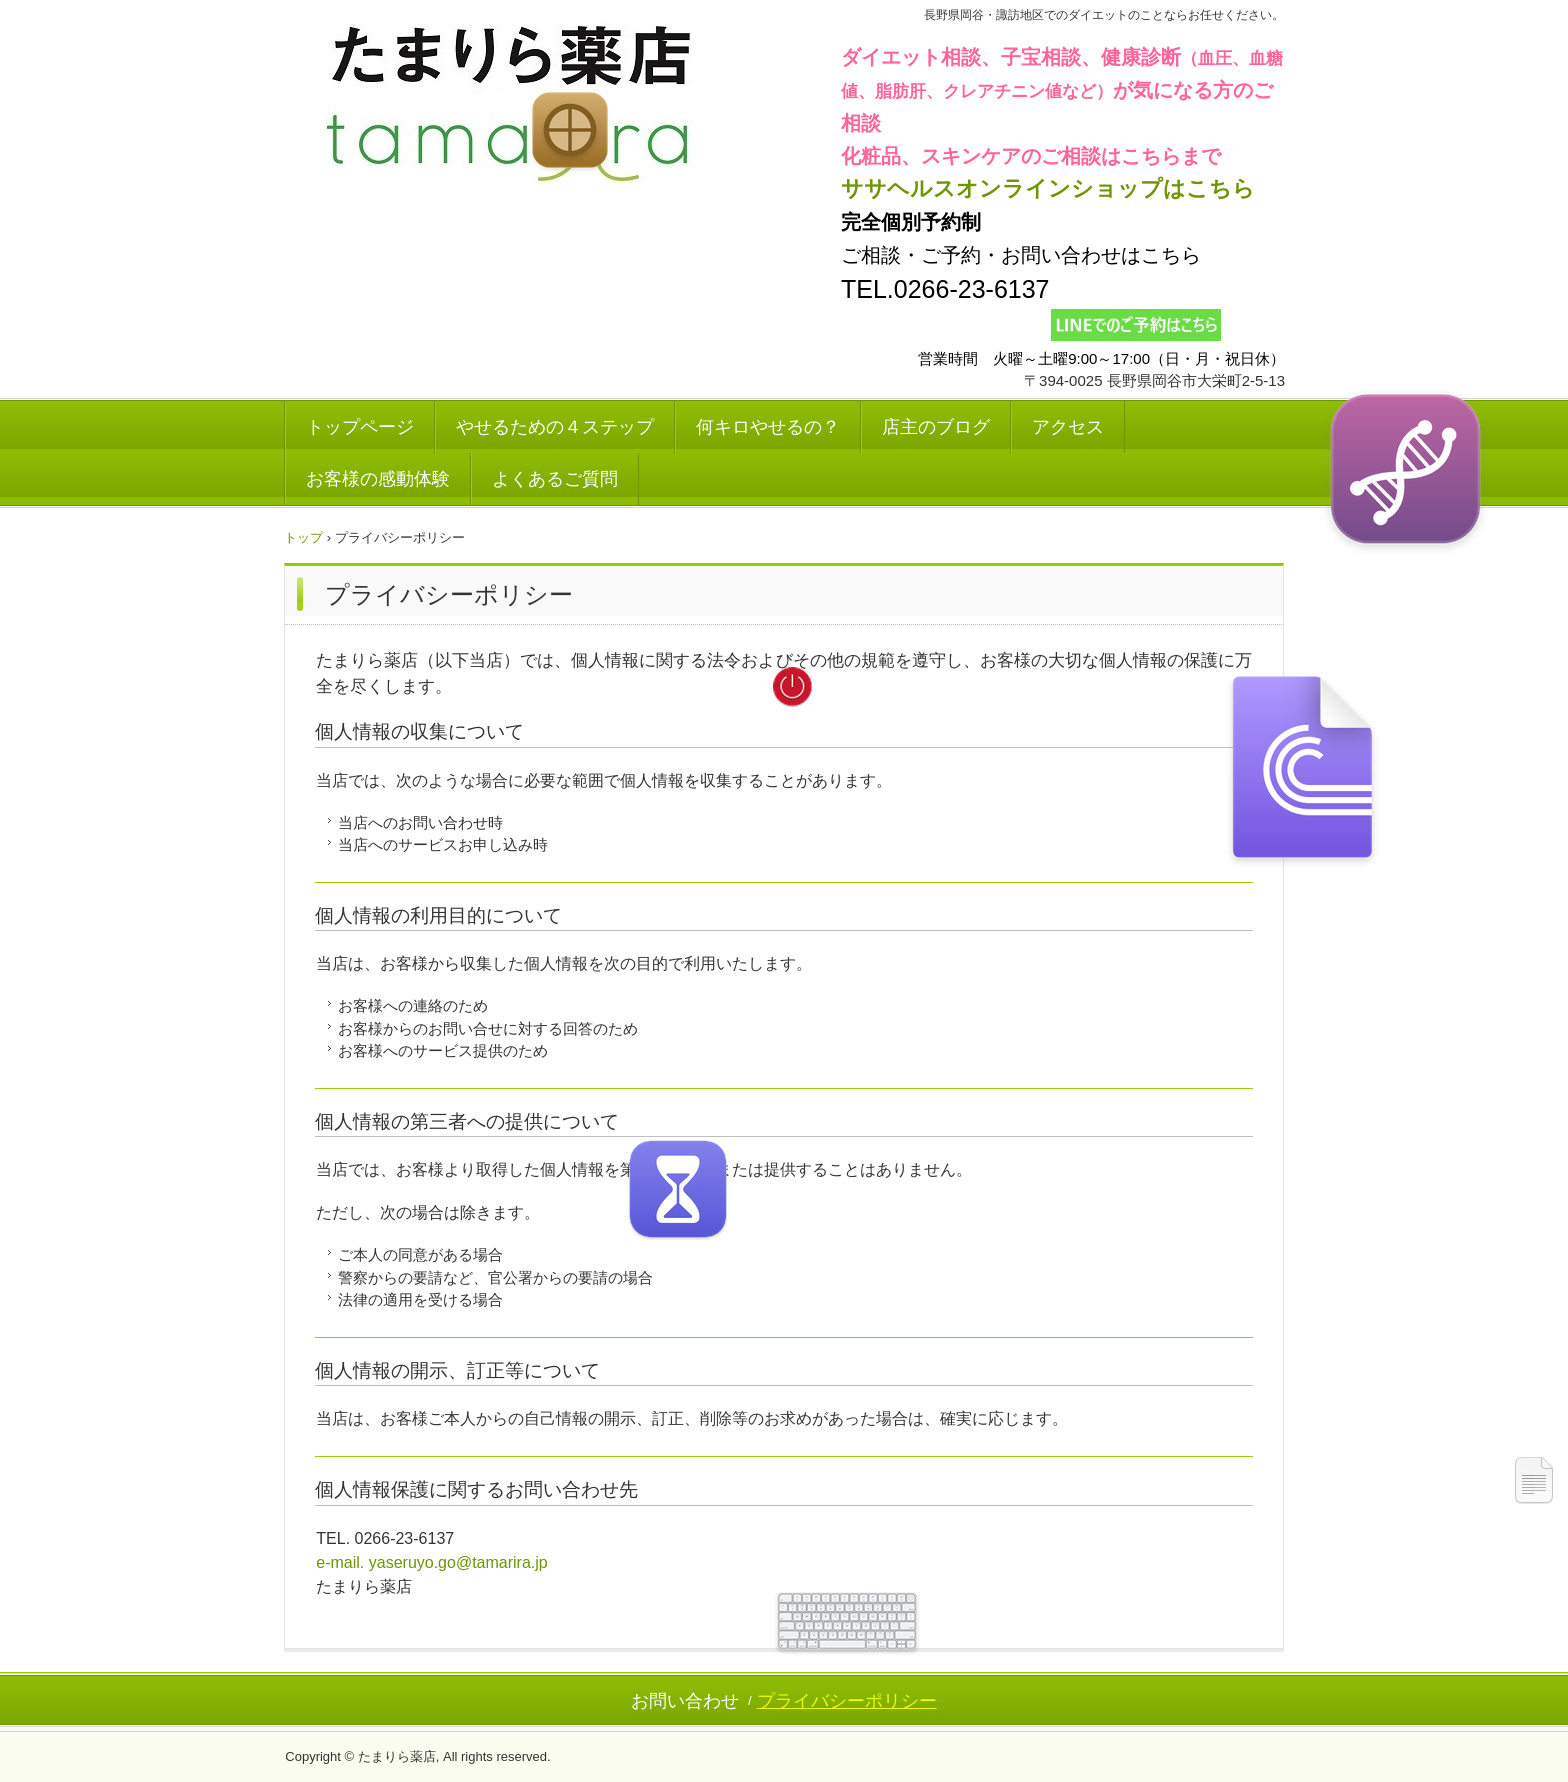 The image size is (1568, 1782). What do you see at coordinates (678, 1189) in the screenshot?
I see `view screen time usage and statistics` at bounding box center [678, 1189].